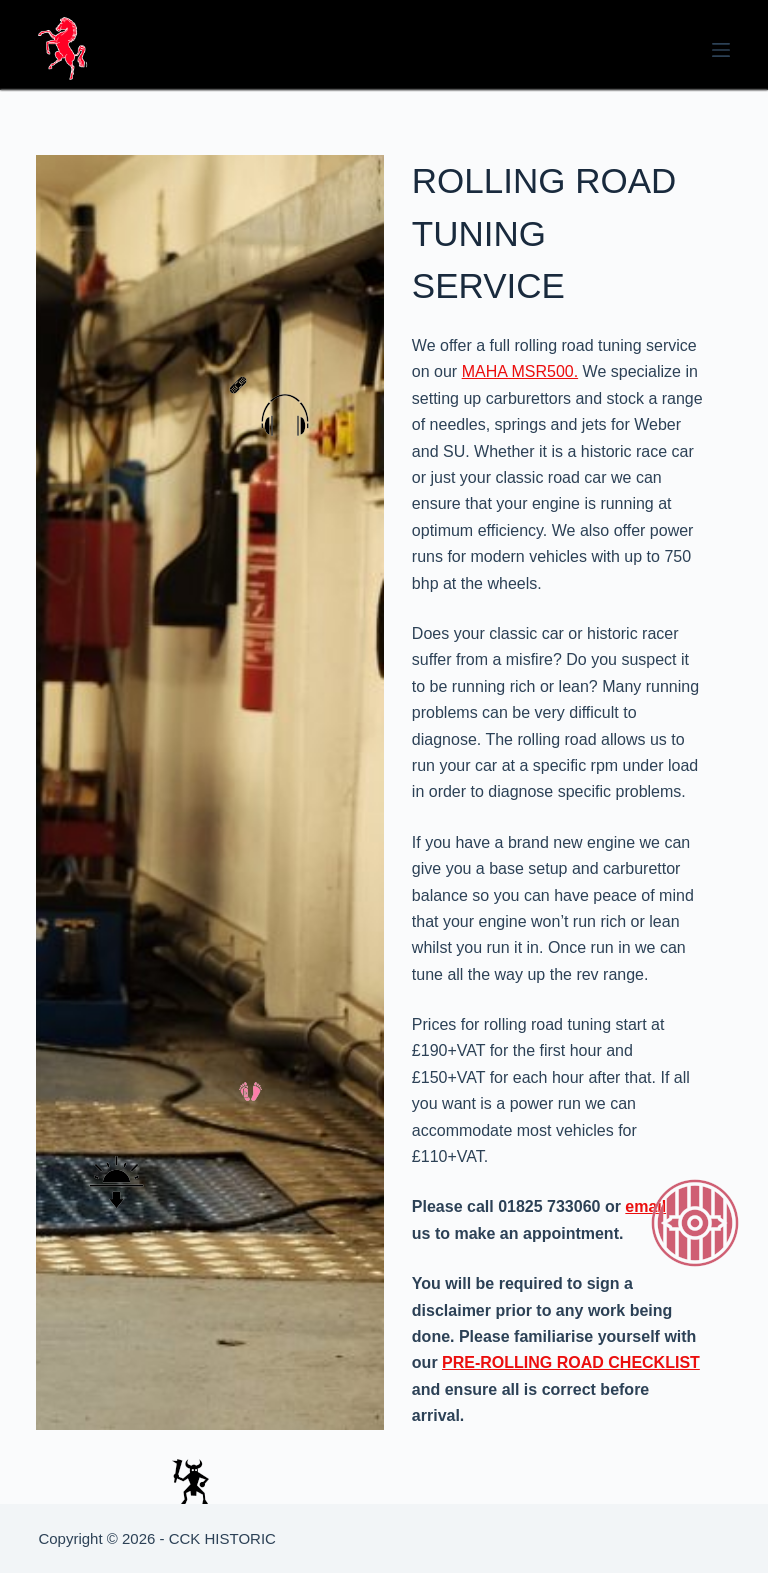 This screenshot has height=1573, width=768. I want to click on access first aid or medical settings, so click(238, 385).